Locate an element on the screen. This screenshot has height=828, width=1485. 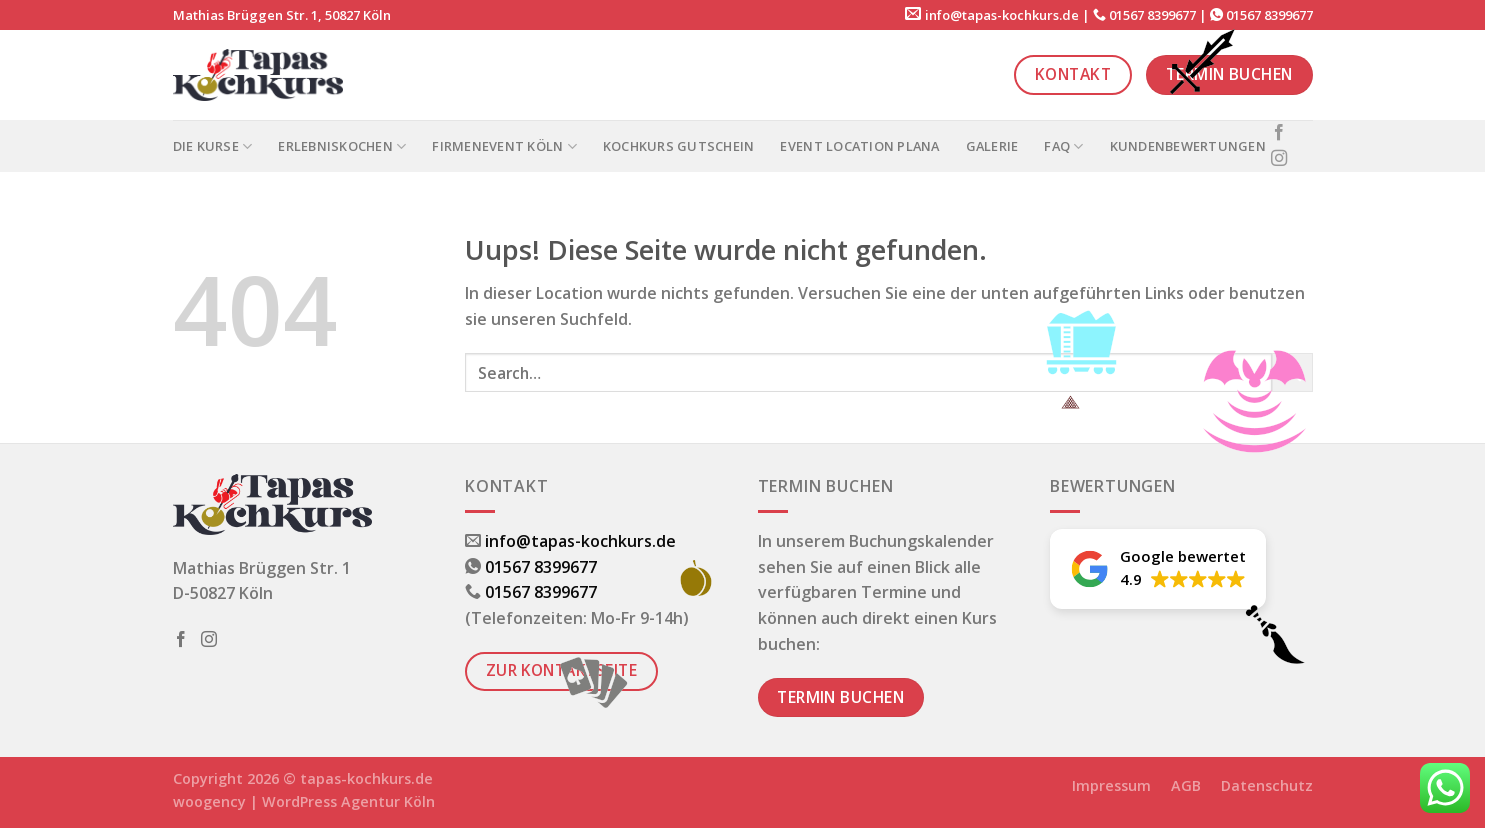
equip a bone knife weapon is located at coordinates (1275, 634).